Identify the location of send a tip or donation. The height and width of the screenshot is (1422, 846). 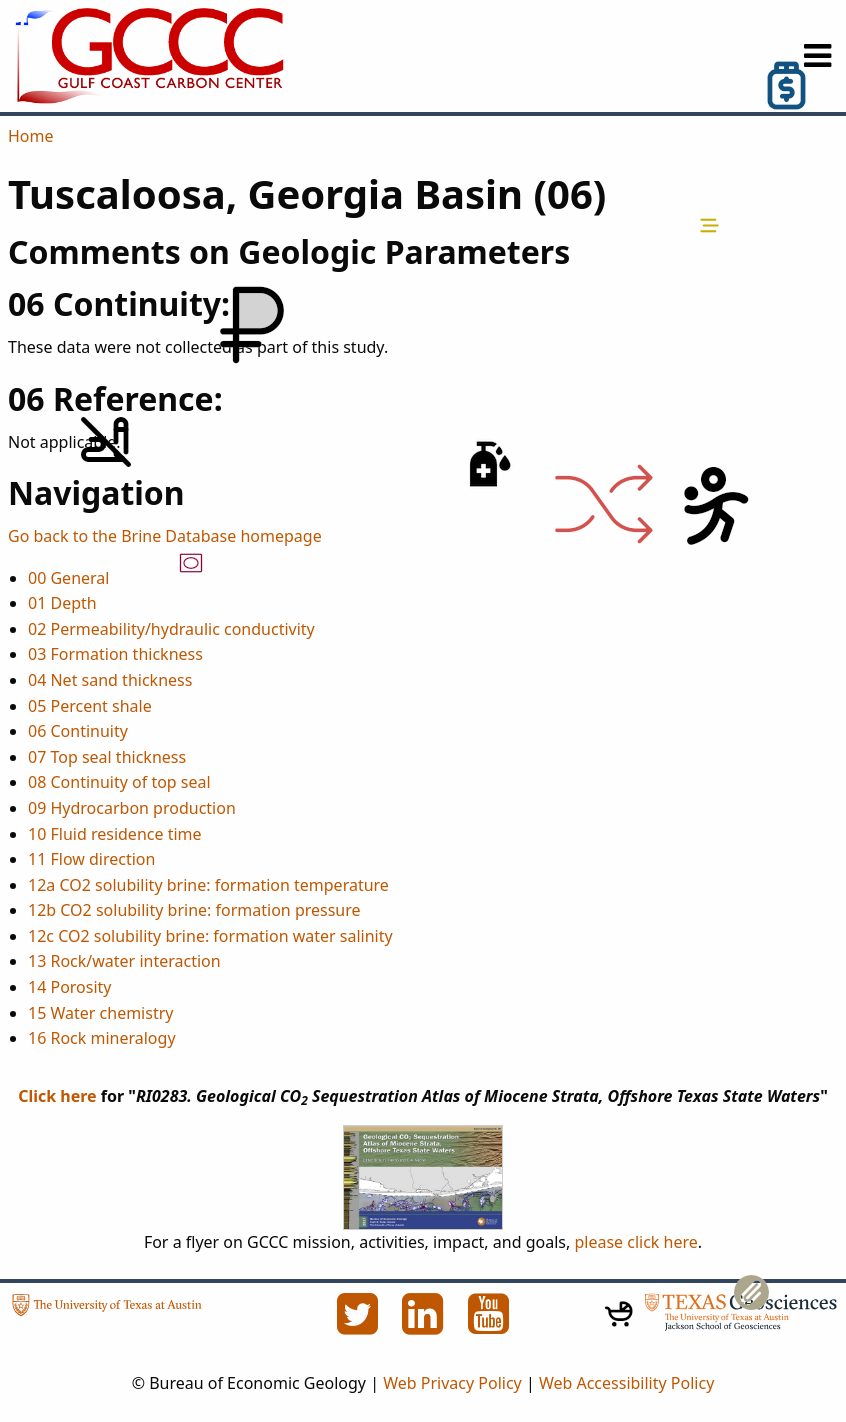
(786, 85).